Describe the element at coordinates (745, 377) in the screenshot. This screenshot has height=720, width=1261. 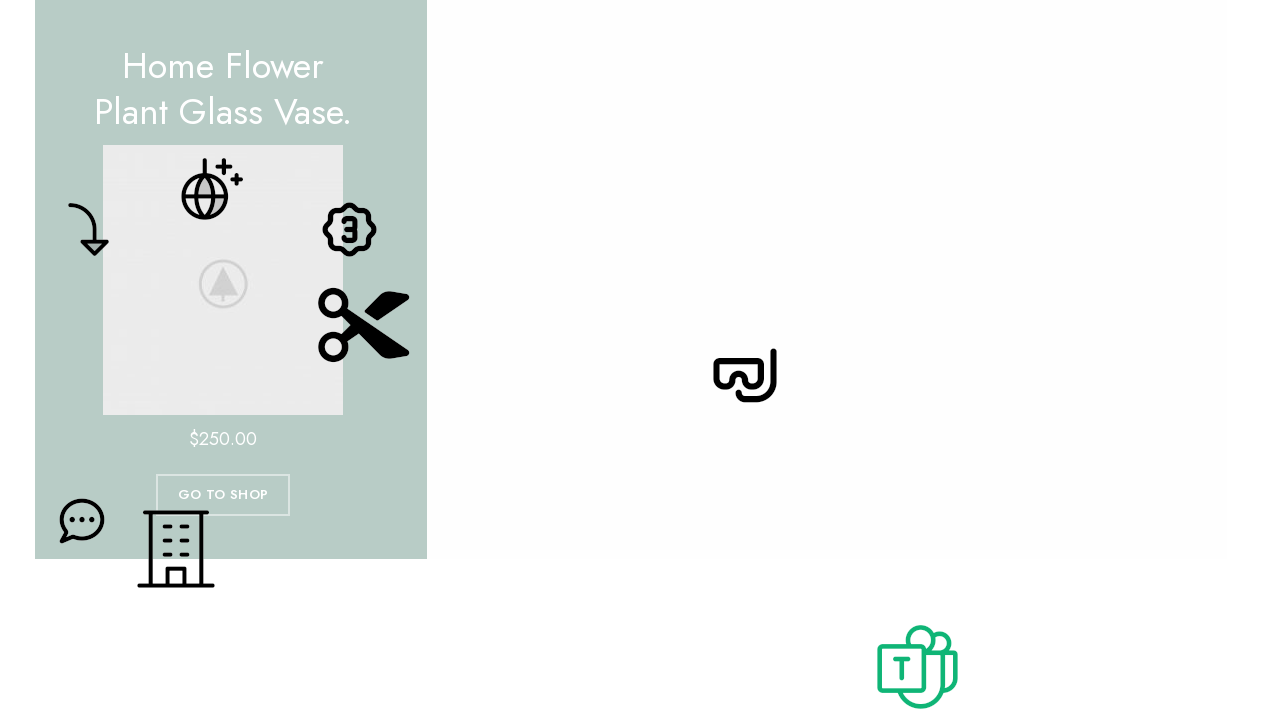
I see `access scuba diving or snorkeling activities` at that location.